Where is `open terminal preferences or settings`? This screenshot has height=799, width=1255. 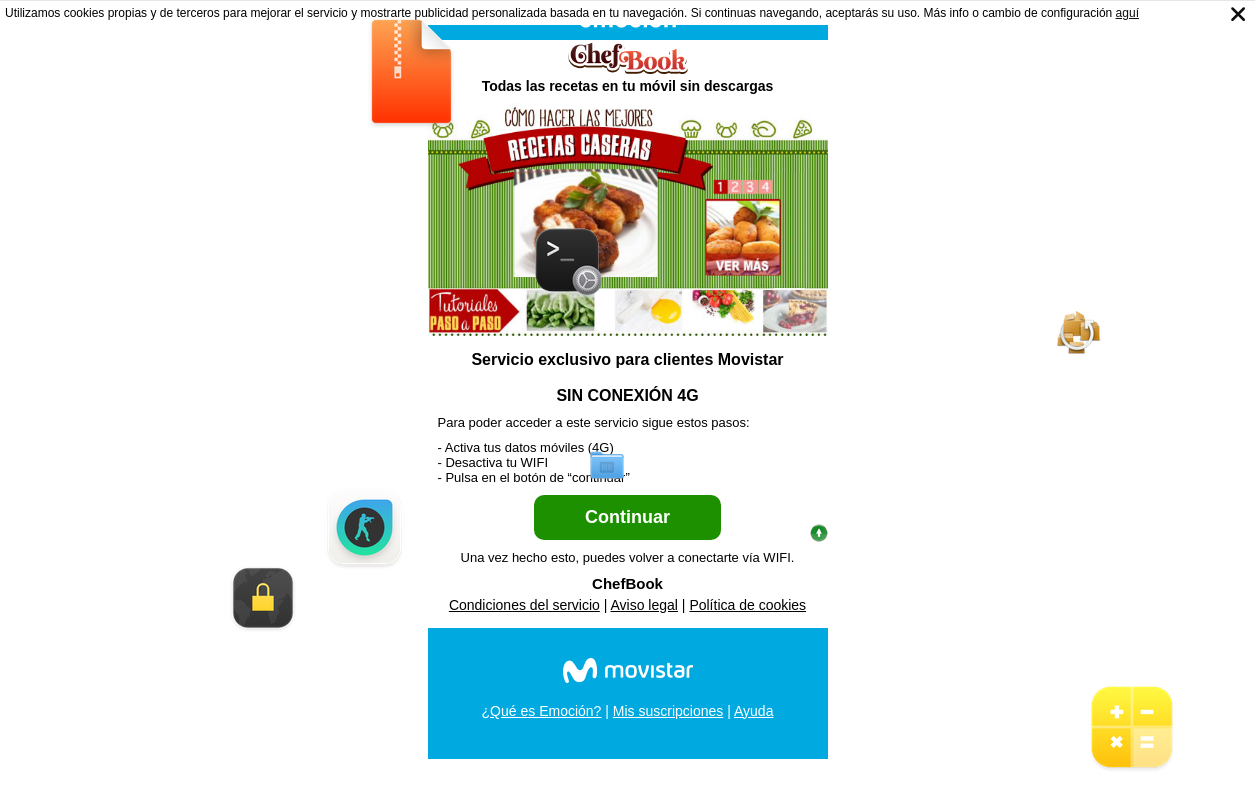 open terminal preferences or settings is located at coordinates (567, 260).